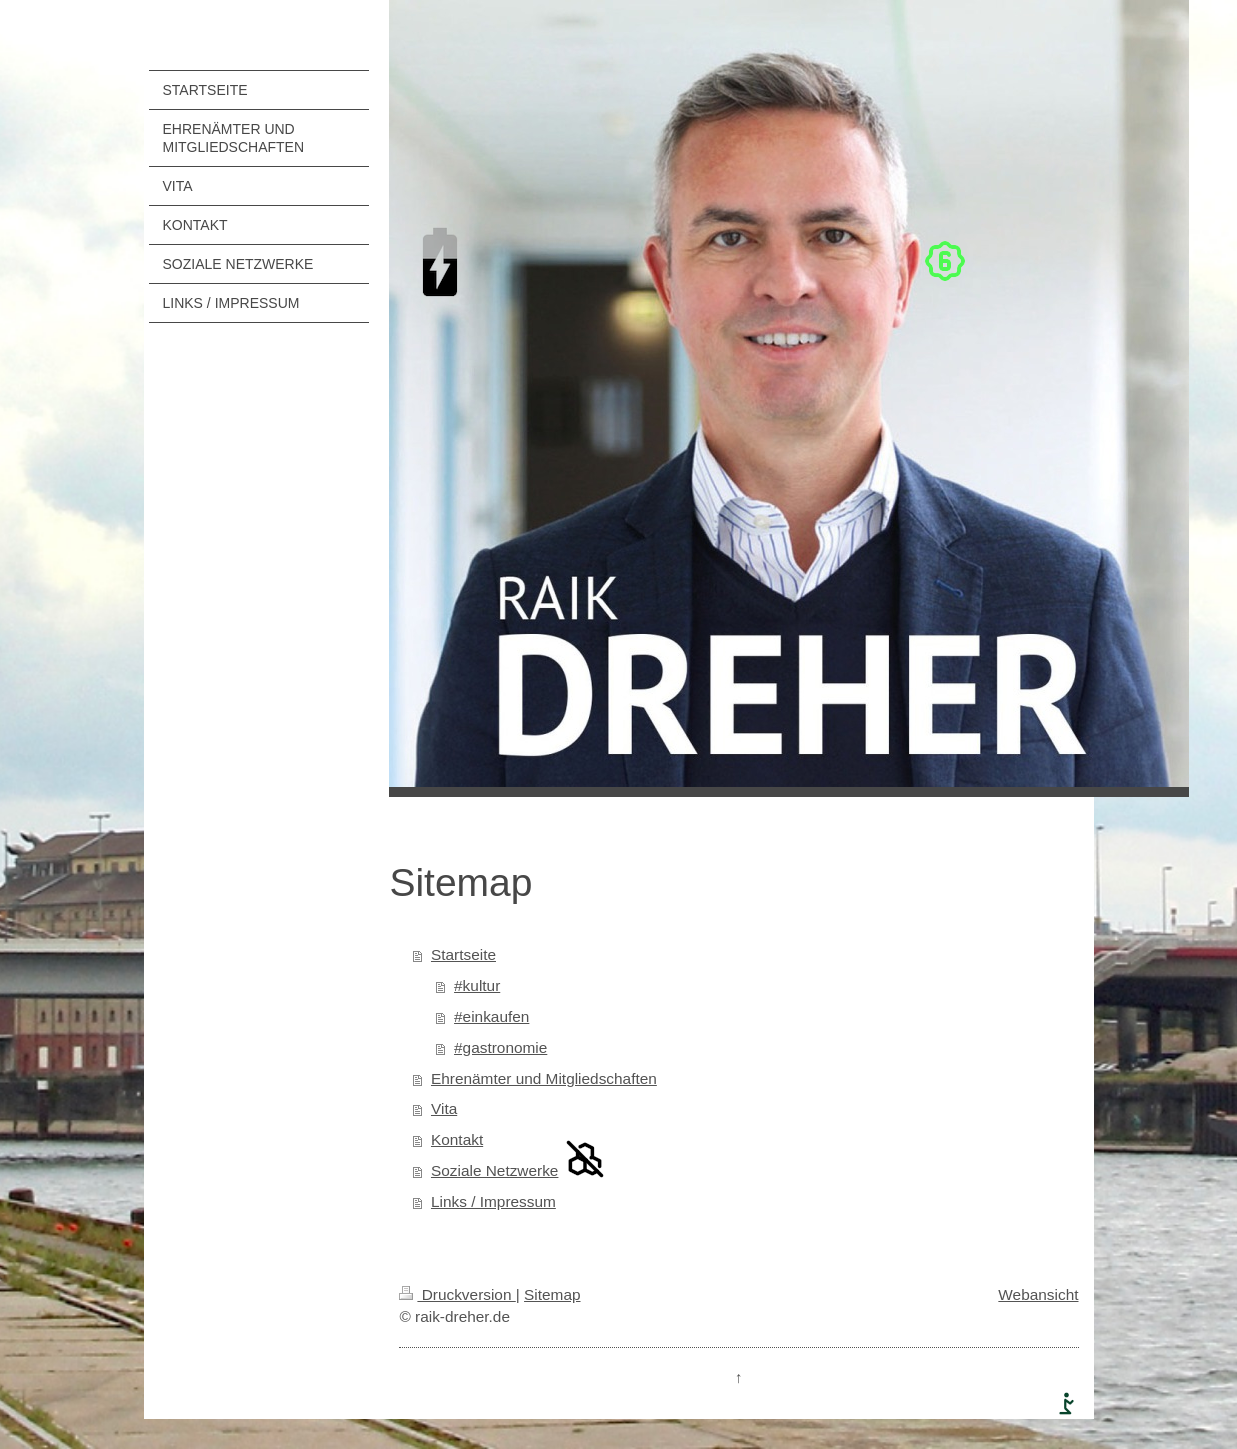 The image size is (1237, 1449). Describe the element at coordinates (1066, 1403) in the screenshot. I see `access prayer or meditation features` at that location.